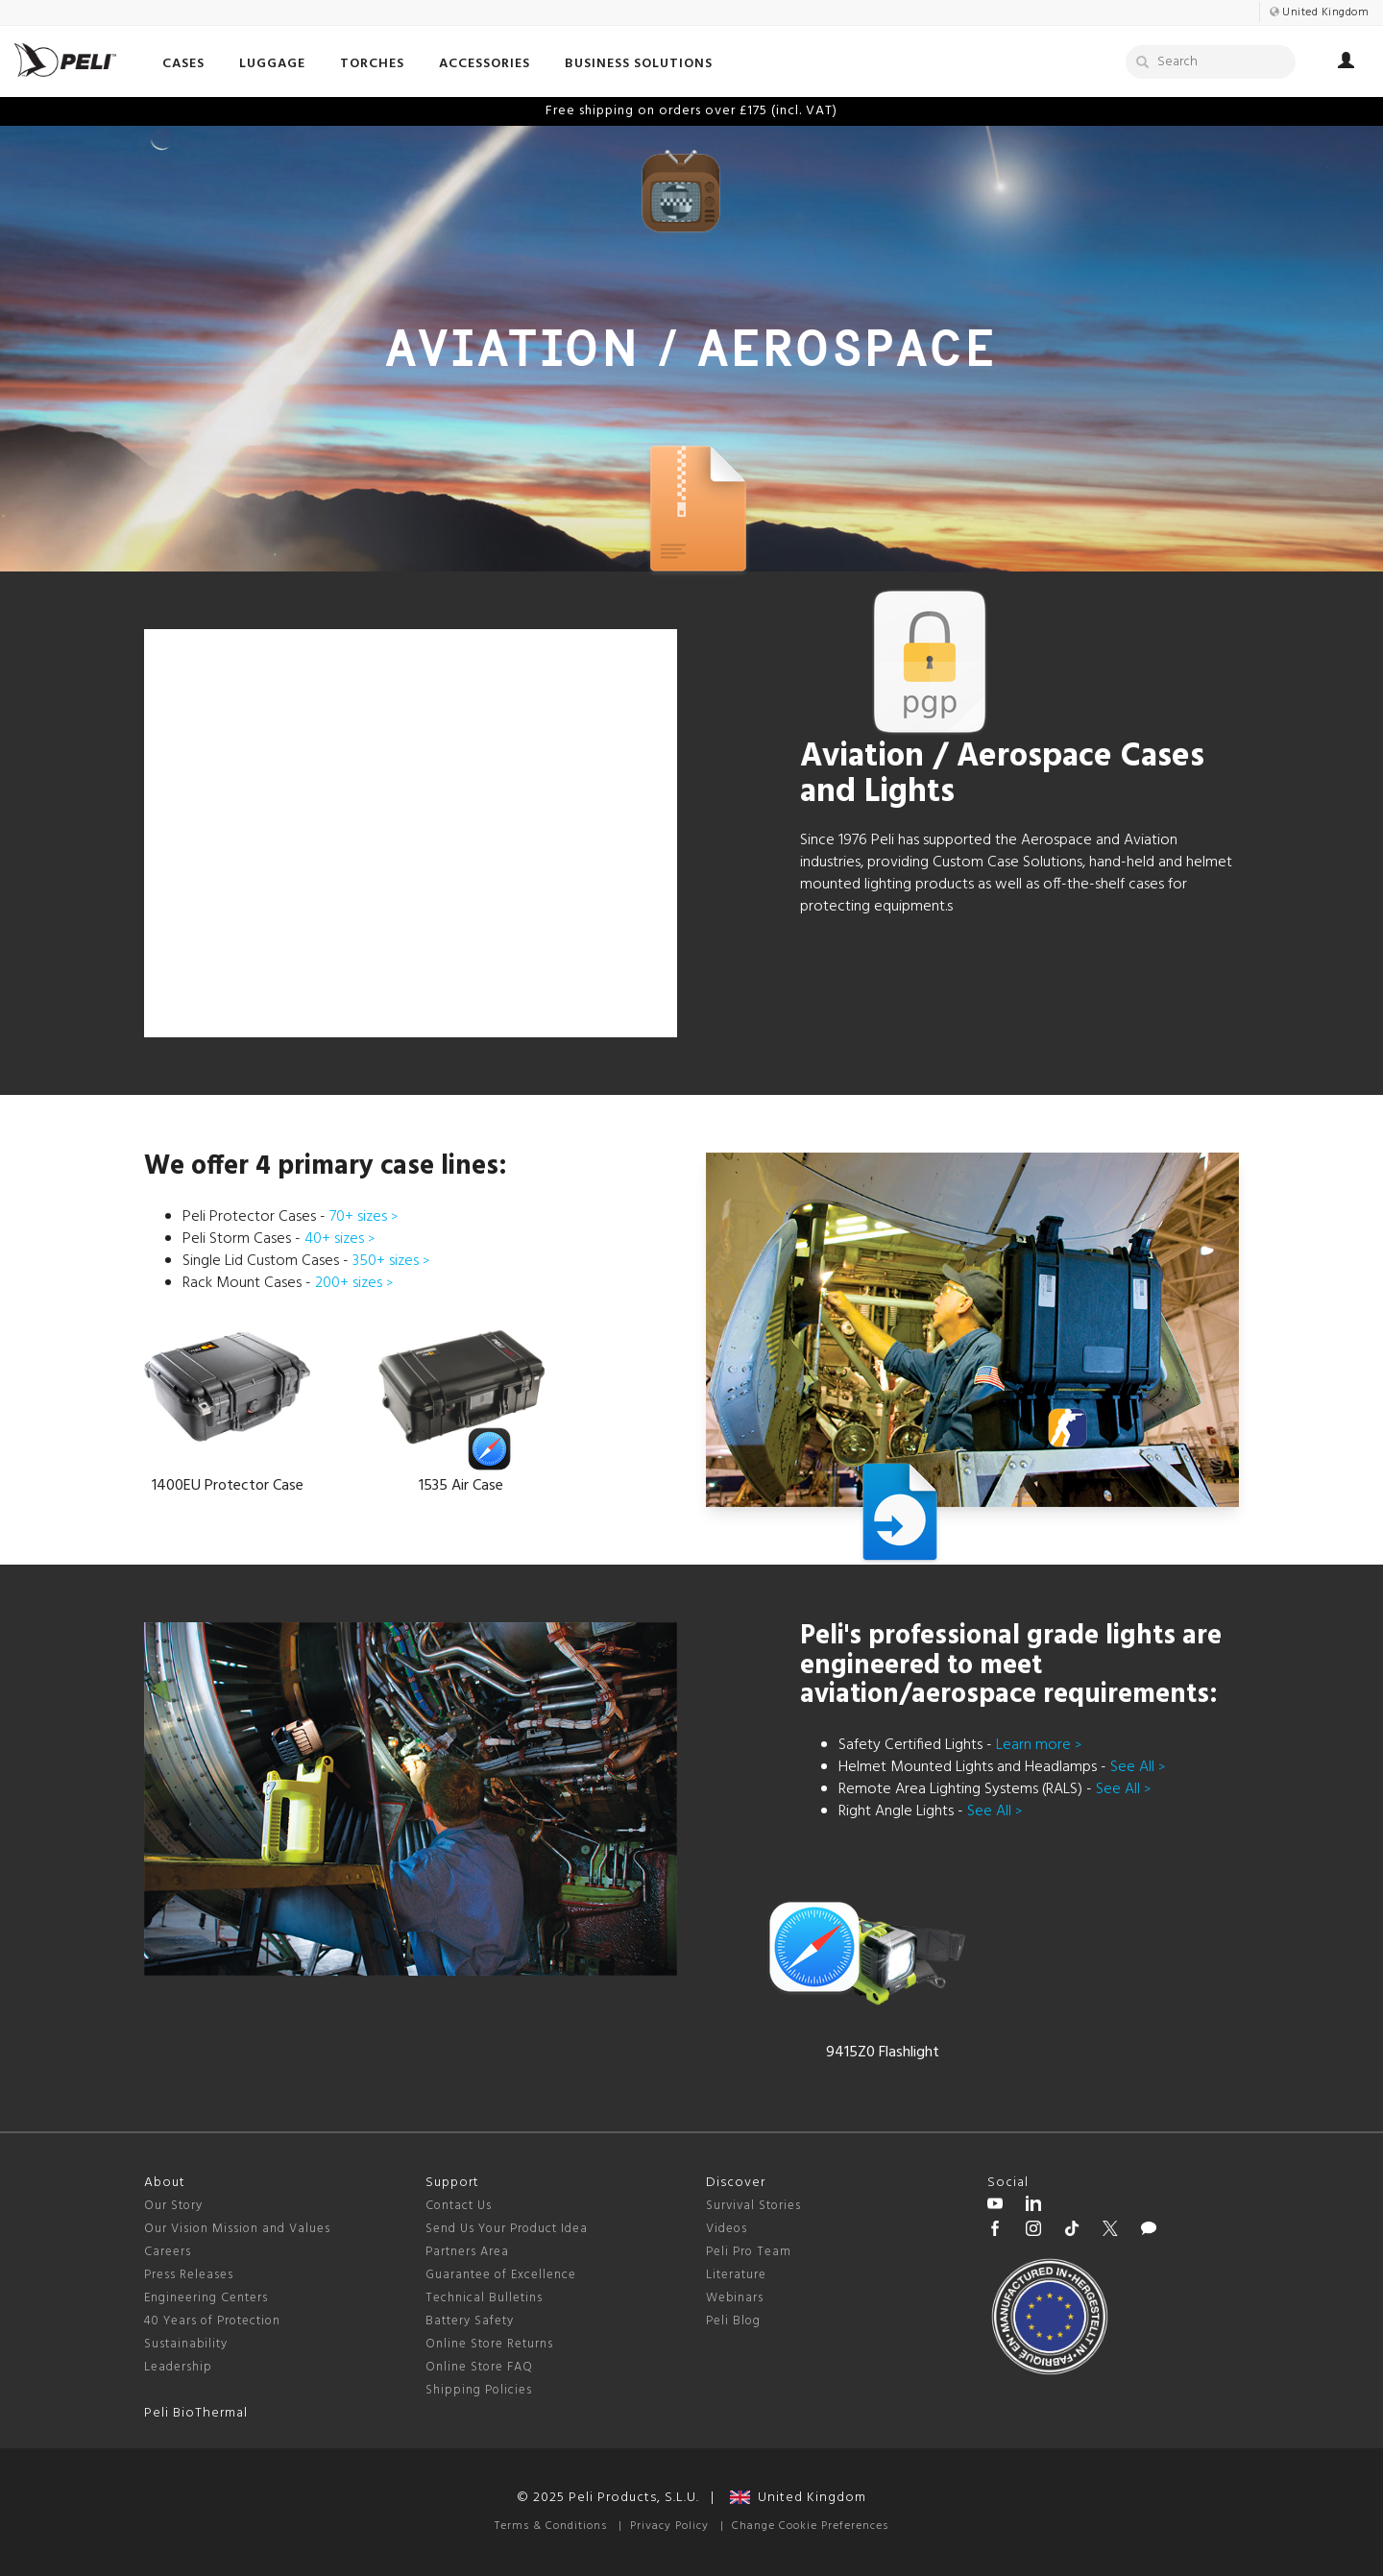 The image size is (1383, 2576). What do you see at coordinates (1067, 1427) in the screenshot?
I see `launch counter-strike 2` at bounding box center [1067, 1427].